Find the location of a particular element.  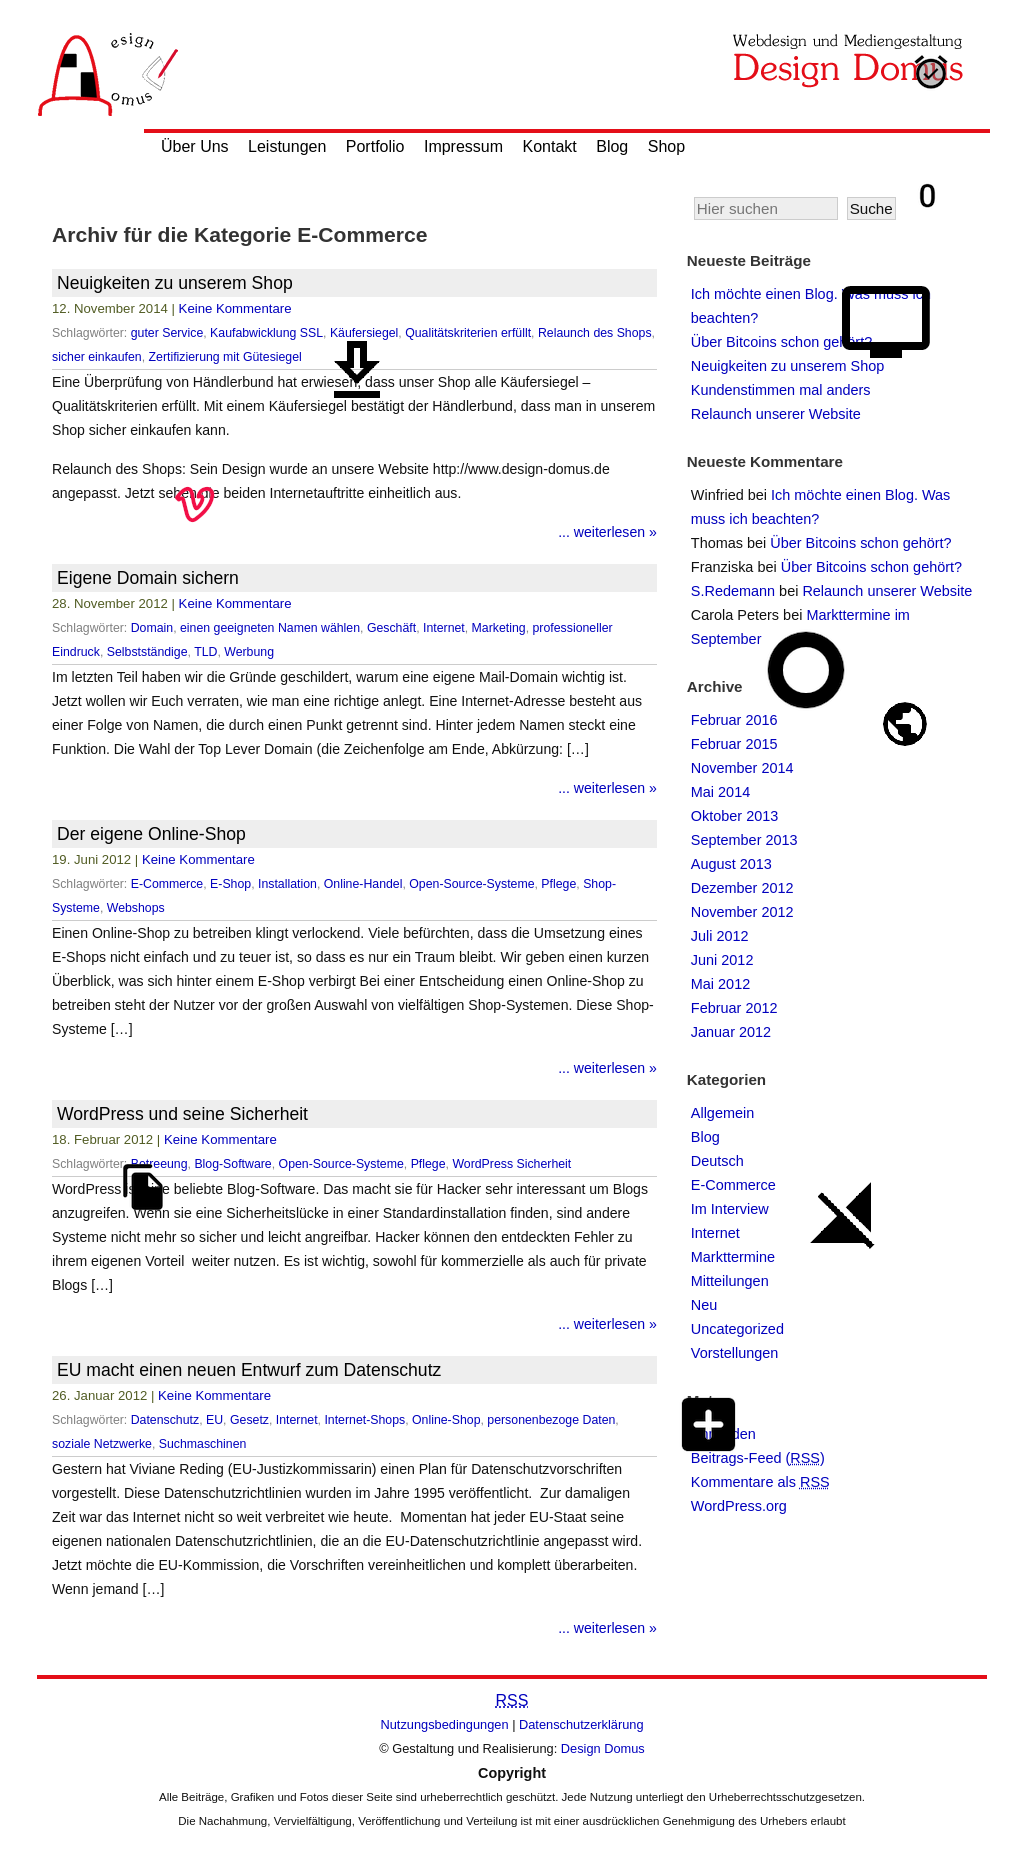

copy file to clipboard is located at coordinates (144, 1187).